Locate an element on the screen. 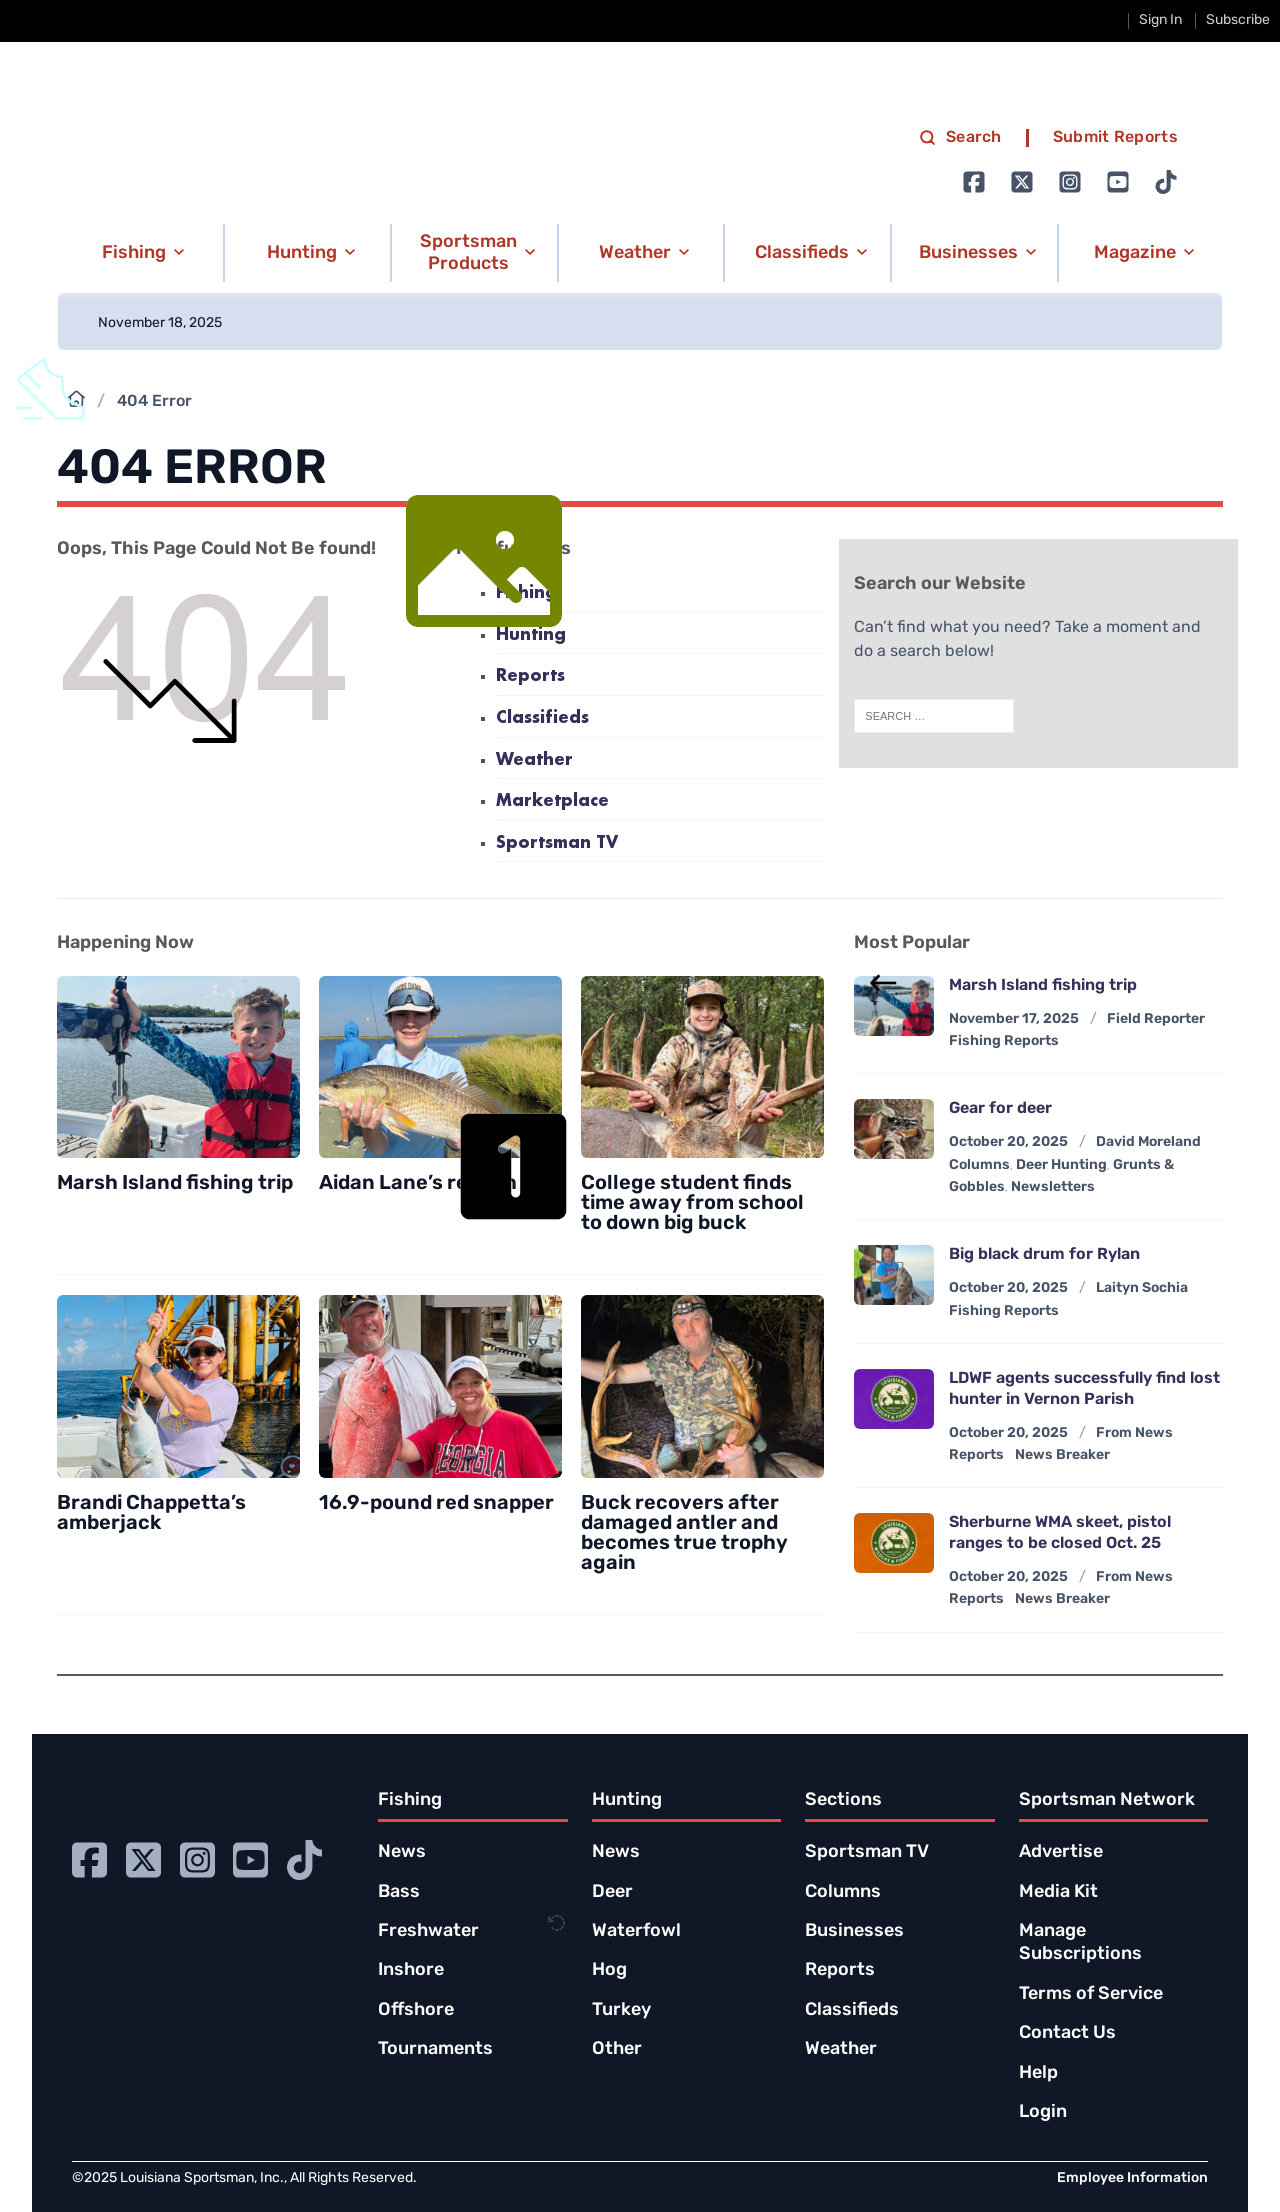 The width and height of the screenshot is (1280, 2212). undo the last action is located at coordinates (557, 1923).